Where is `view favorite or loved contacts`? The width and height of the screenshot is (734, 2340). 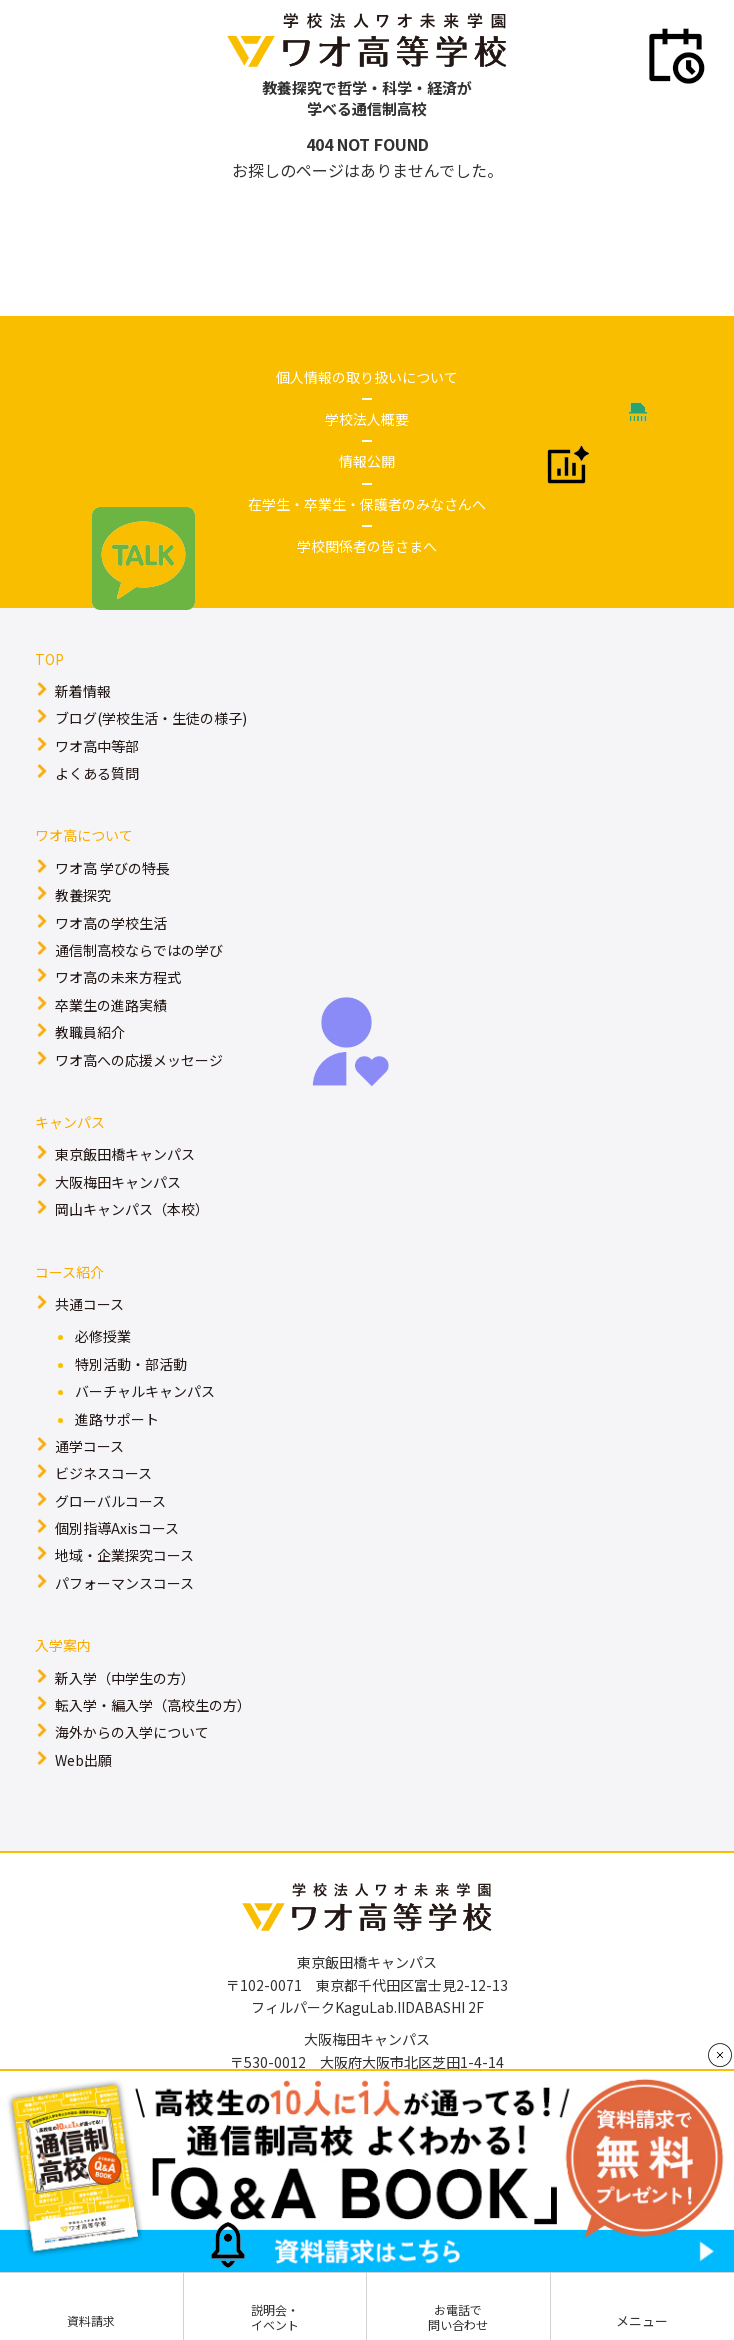
view favorite or loved contacts is located at coordinates (346, 1043).